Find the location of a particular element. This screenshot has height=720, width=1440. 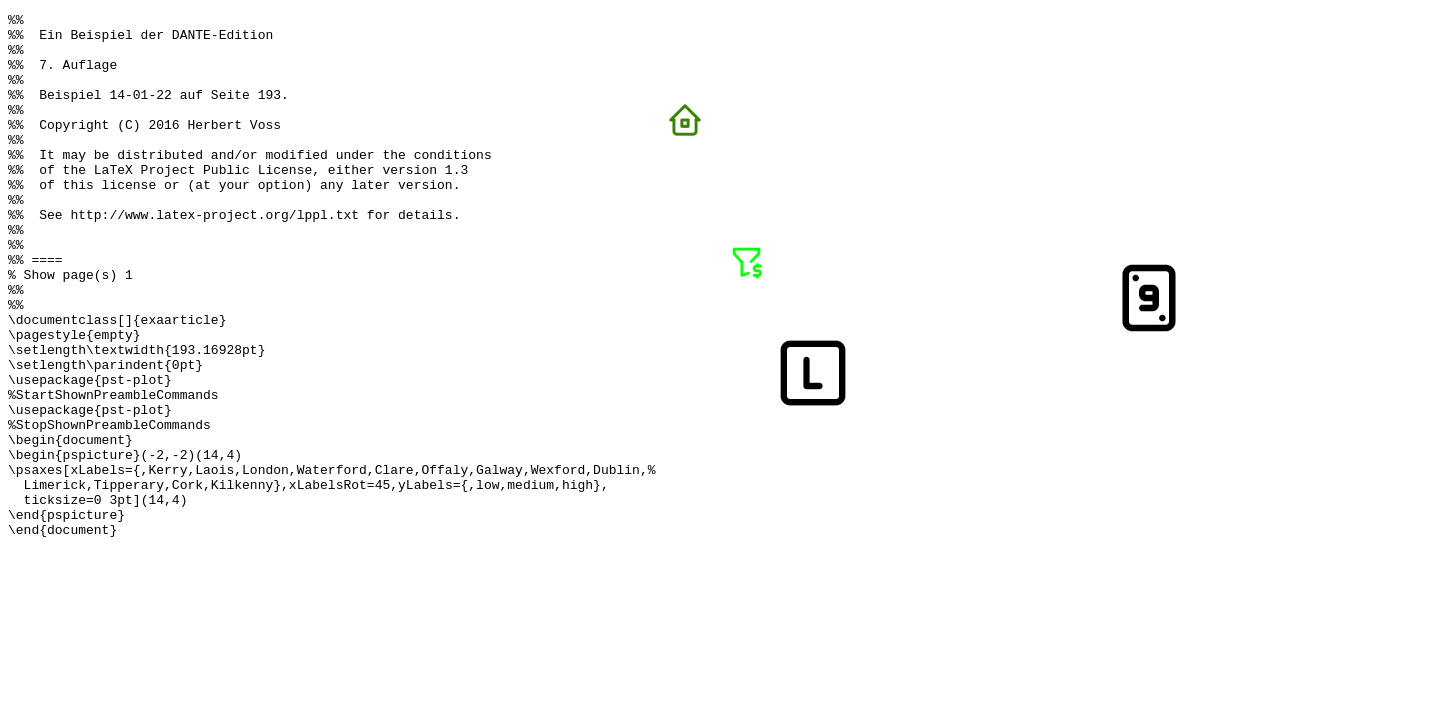

navigate to home screen is located at coordinates (685, 120).